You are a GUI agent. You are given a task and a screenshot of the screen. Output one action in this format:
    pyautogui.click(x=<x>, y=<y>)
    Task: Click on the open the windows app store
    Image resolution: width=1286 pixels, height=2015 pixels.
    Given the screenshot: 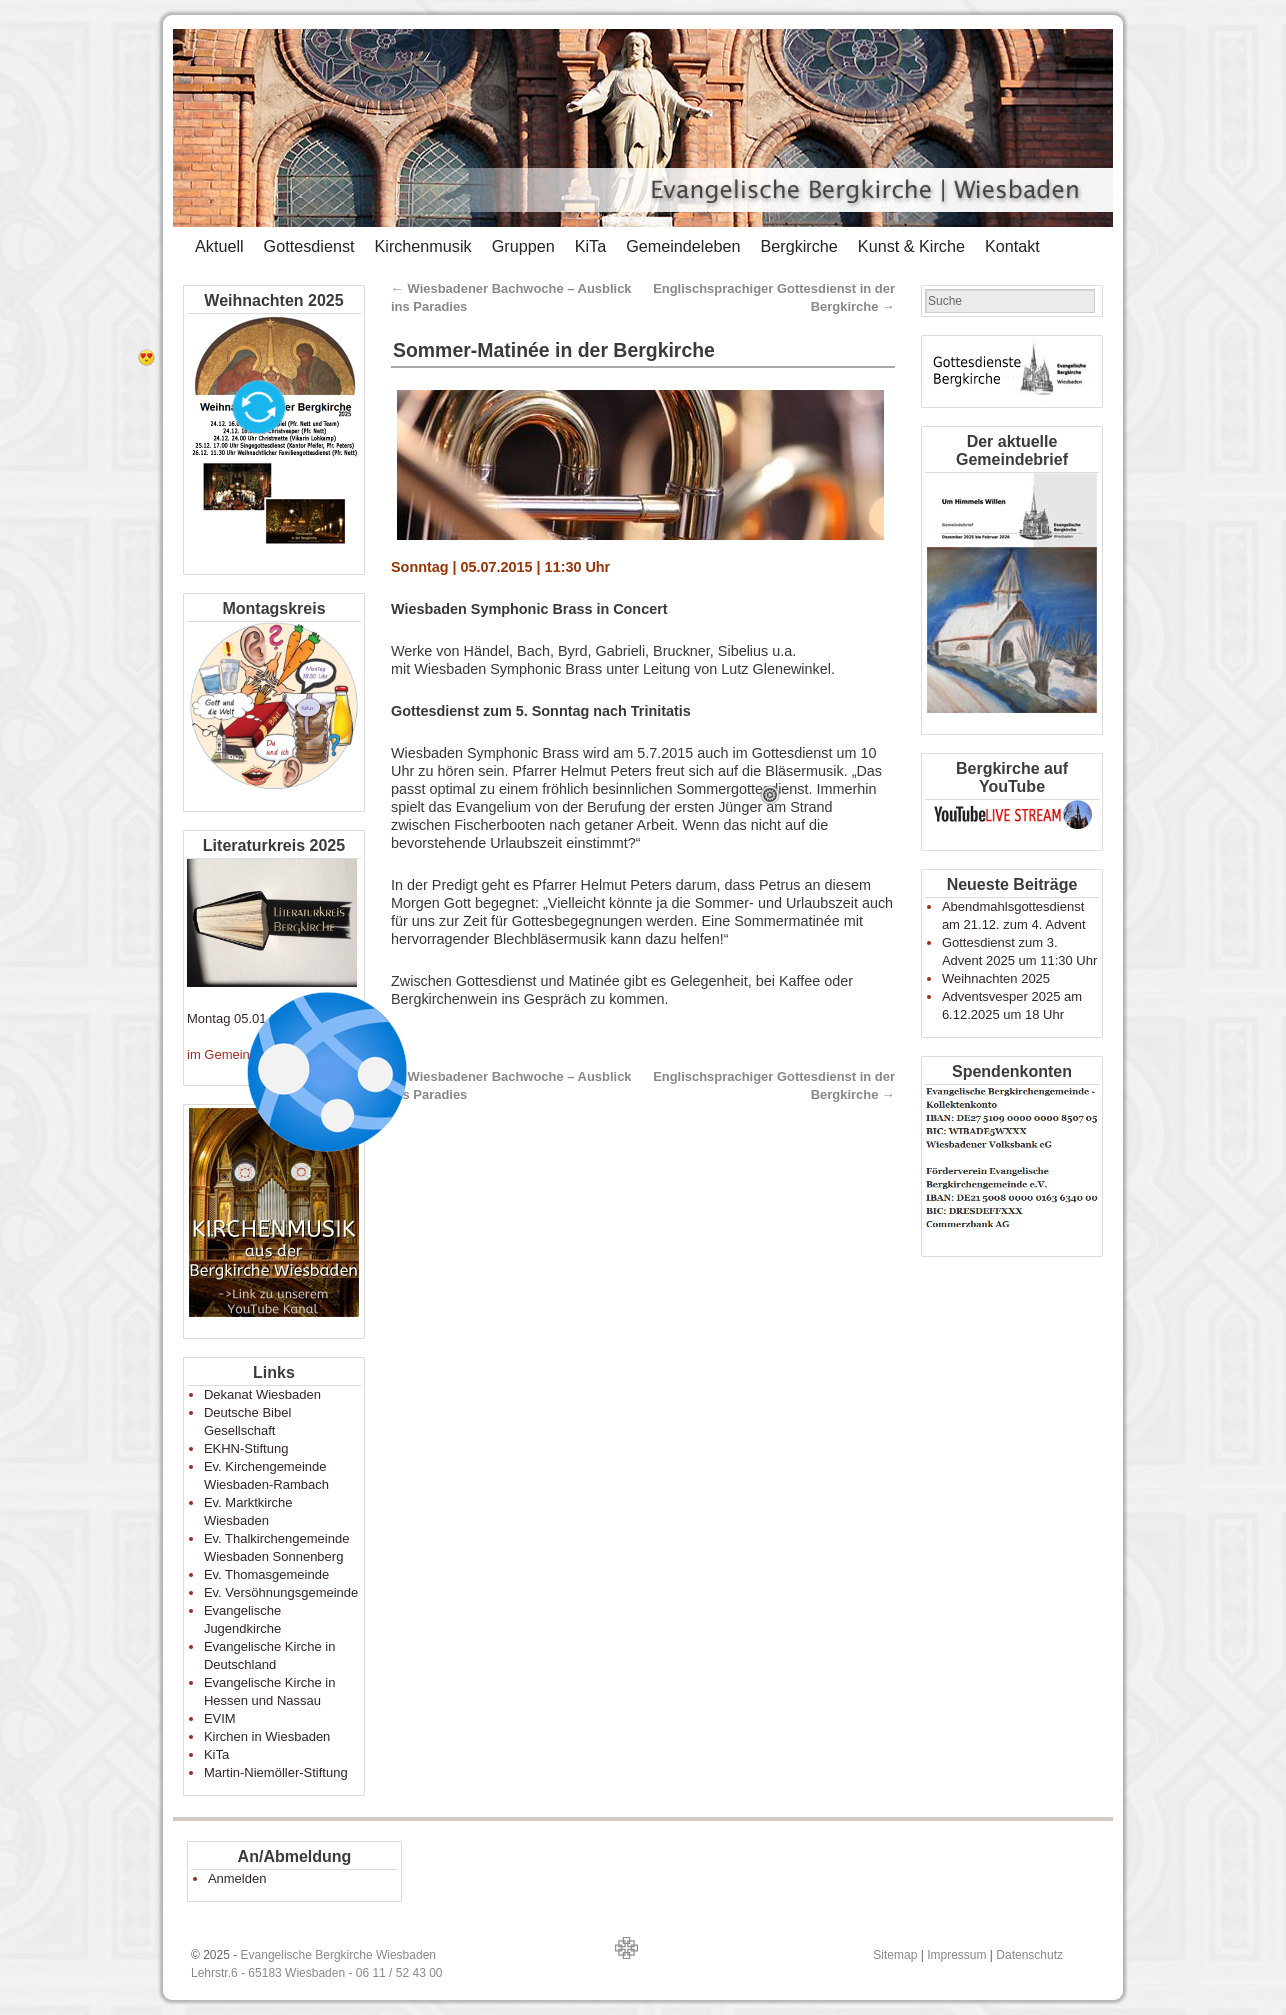 What is the action you would take?
    pyautogui.click(x=327, y=1072)
    